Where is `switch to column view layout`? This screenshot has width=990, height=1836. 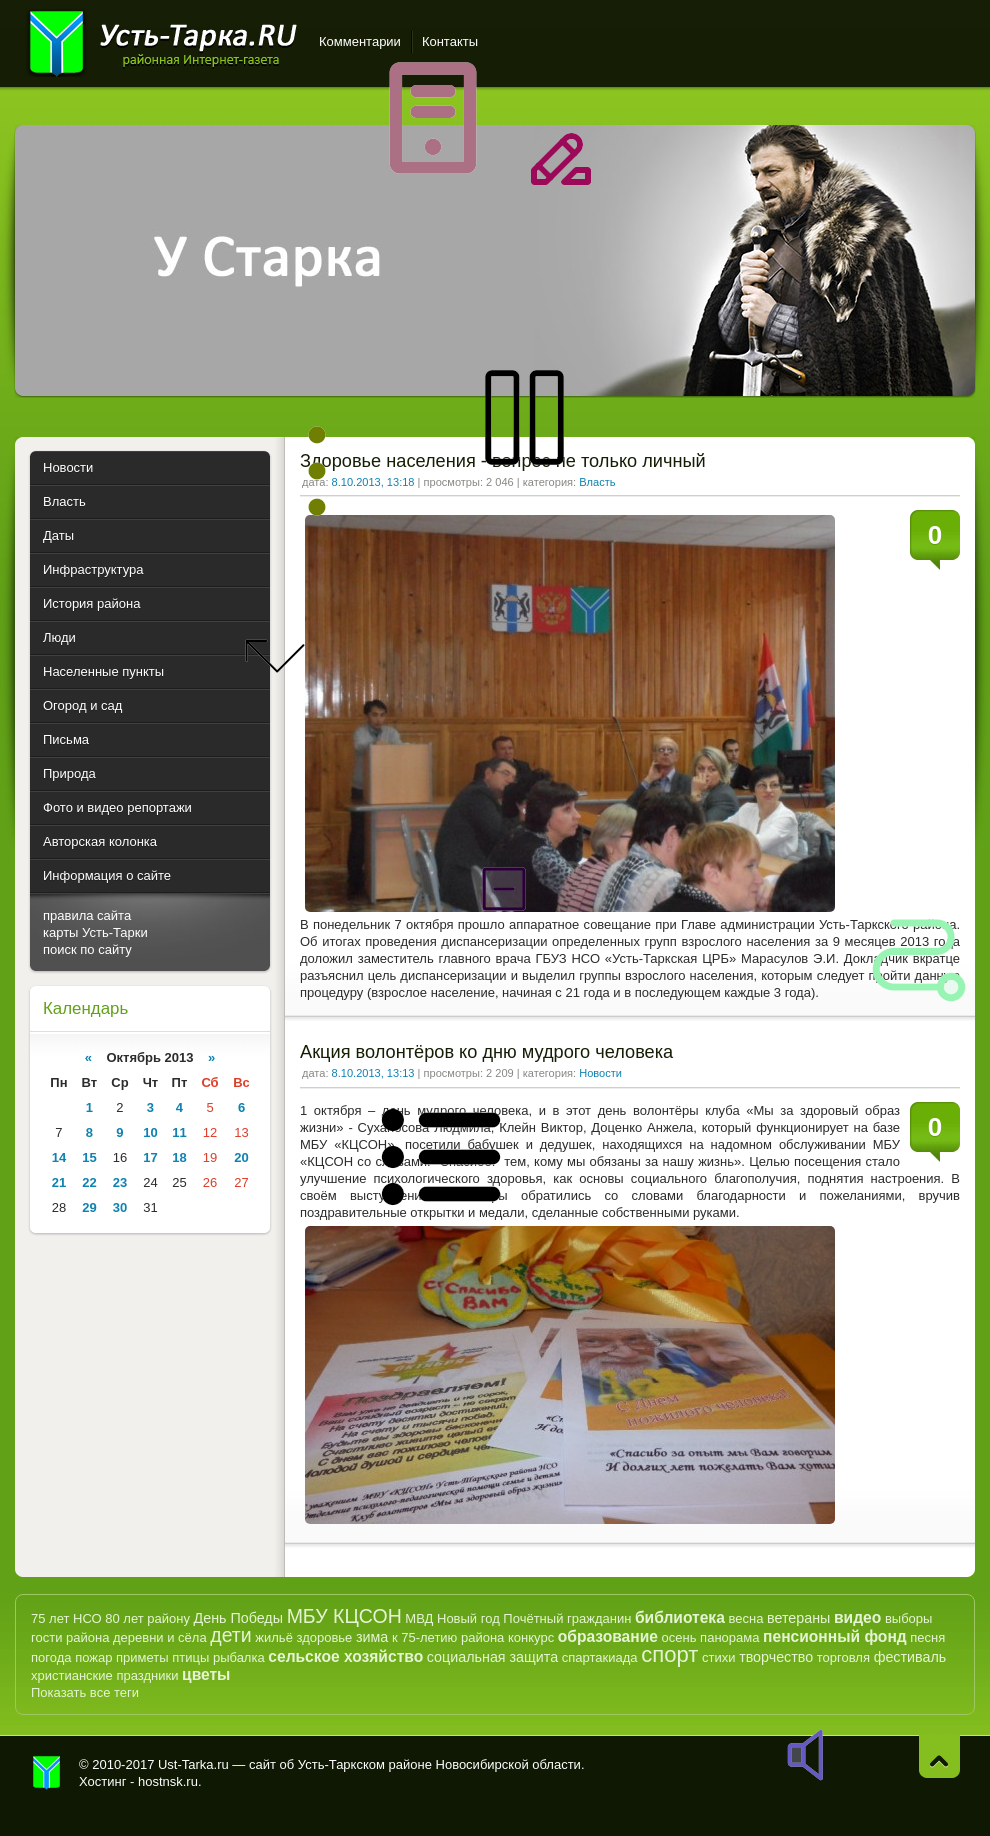 switch to column view layout is located at coordinates (524, 417).